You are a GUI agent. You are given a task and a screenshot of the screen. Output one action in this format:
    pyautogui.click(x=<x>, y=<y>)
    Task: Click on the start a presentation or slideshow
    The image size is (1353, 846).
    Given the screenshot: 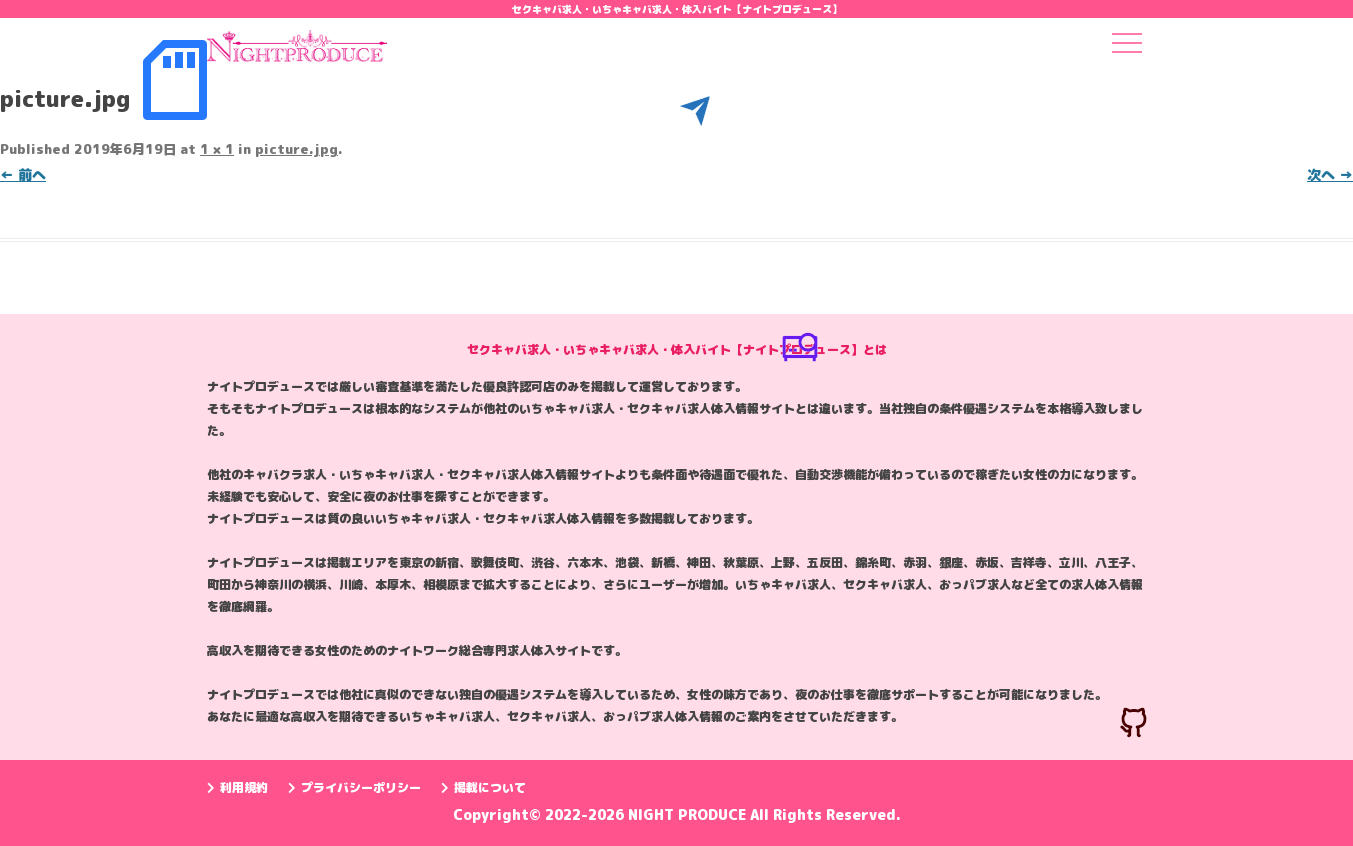 What is the action you would take?
    pyautogui.click(x=800, y=347)
    